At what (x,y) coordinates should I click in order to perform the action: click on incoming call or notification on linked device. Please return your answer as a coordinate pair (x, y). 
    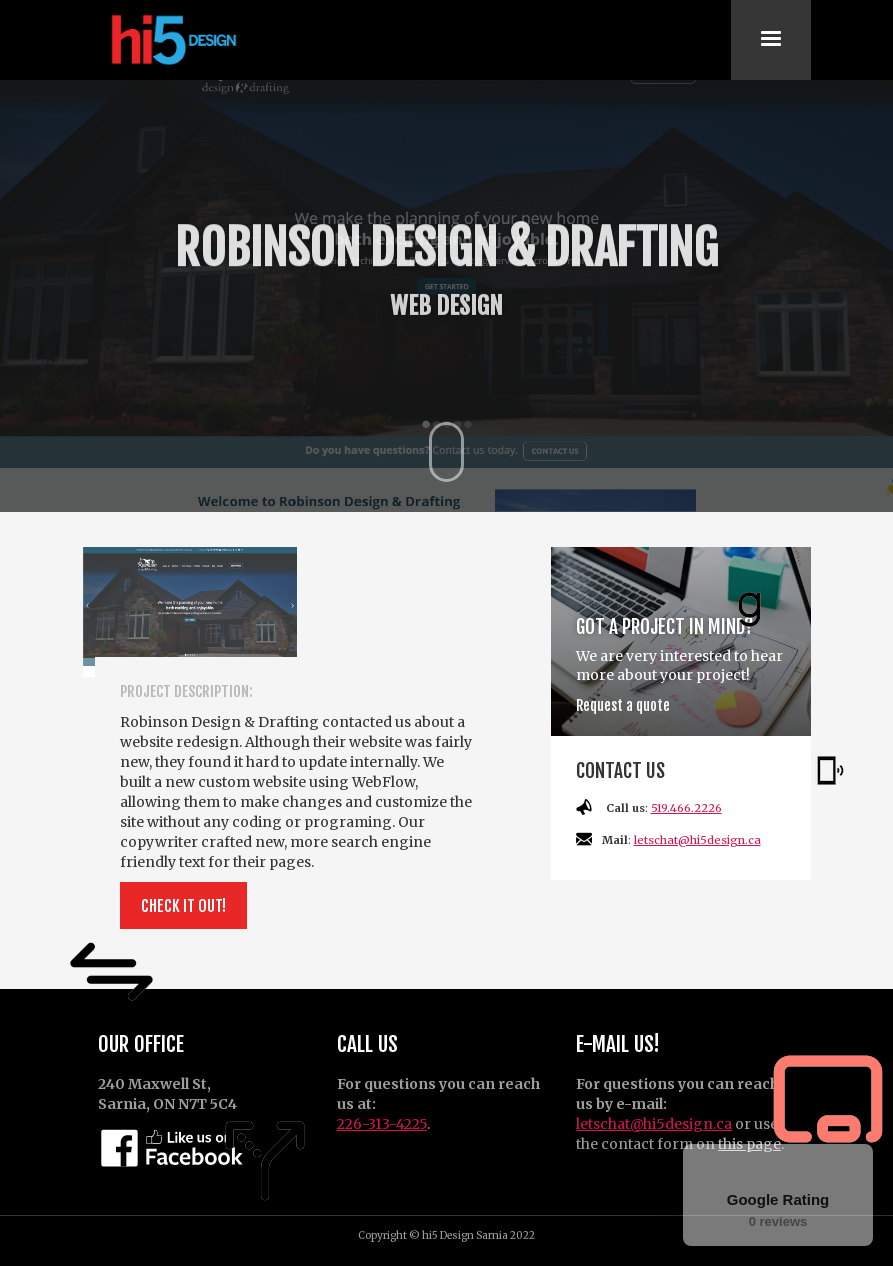
    Looking at the image, I should click on (830, 770).